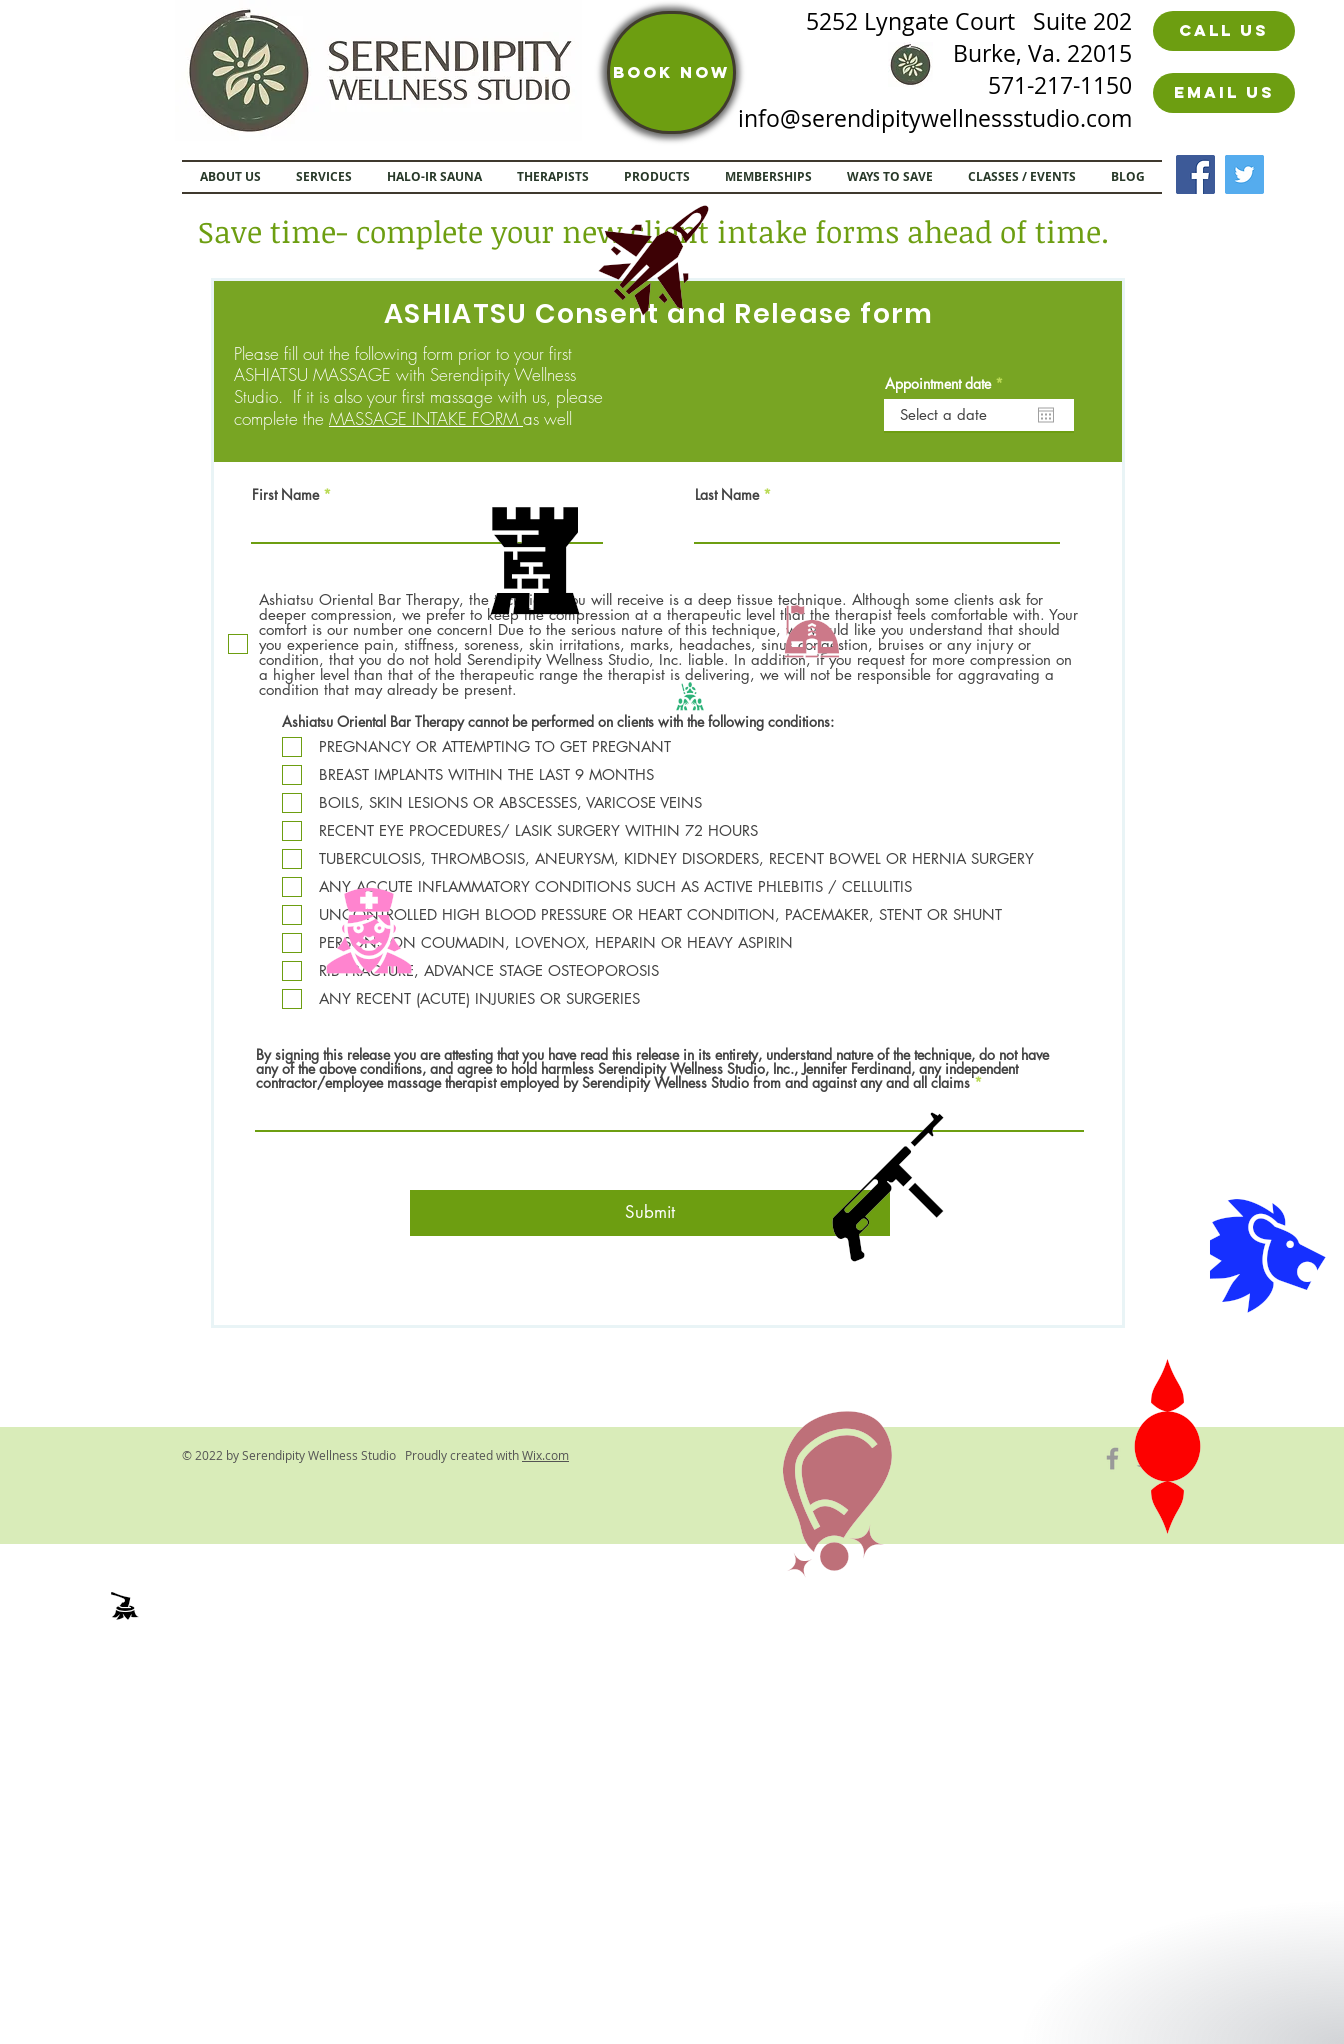  I want to click on represents a lion character or avatar in a game, so click(1268, 1257).